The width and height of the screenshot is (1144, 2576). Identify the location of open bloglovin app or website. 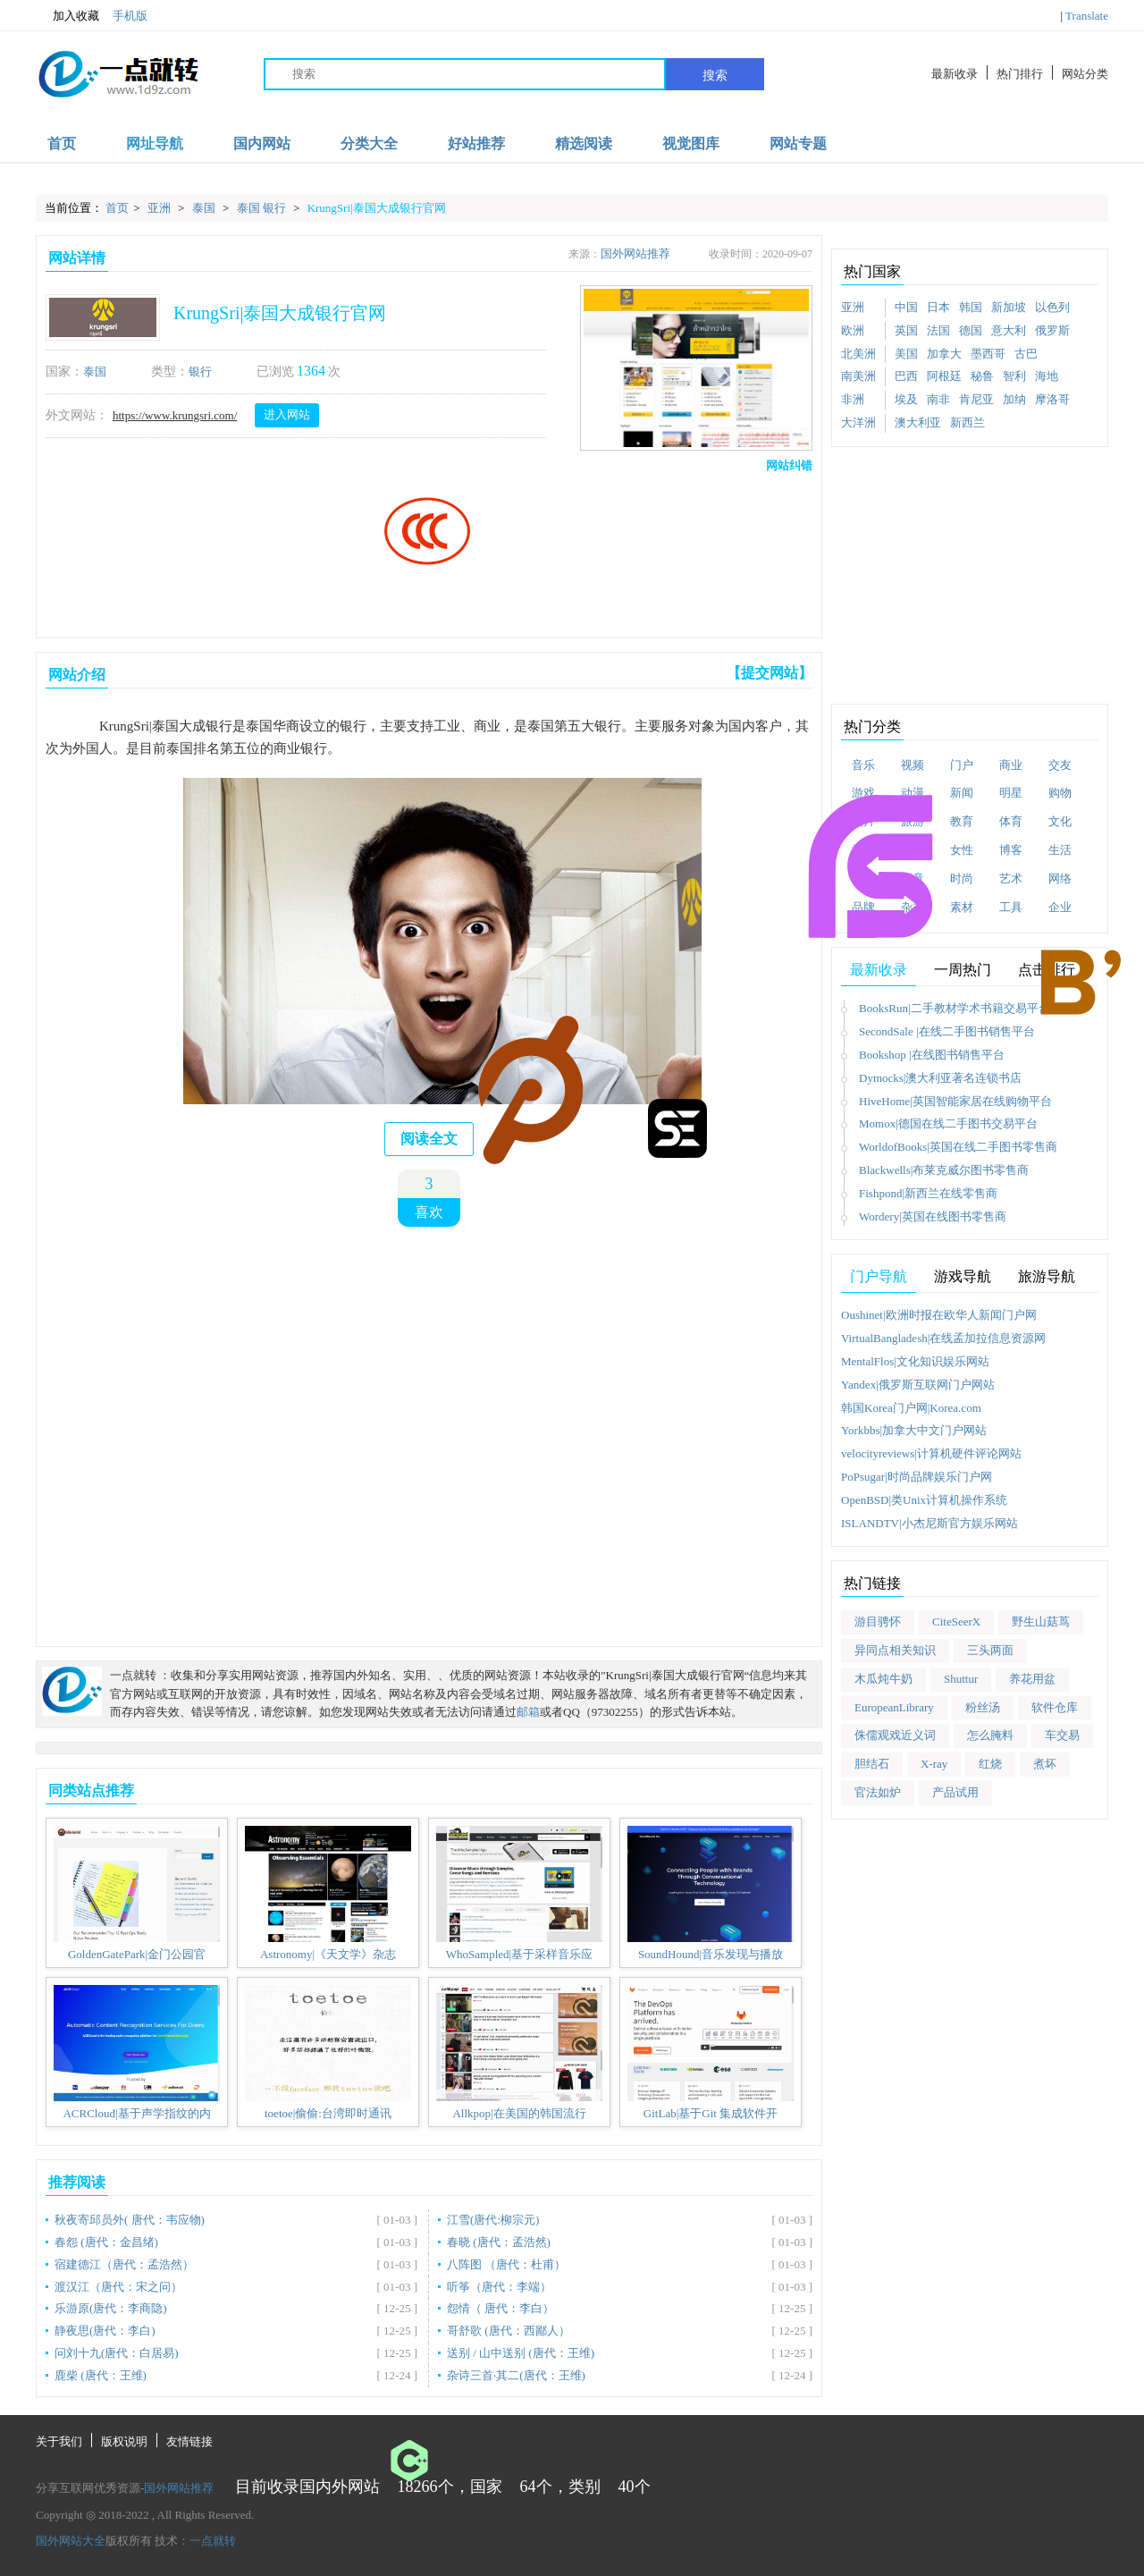
(1081, 982).